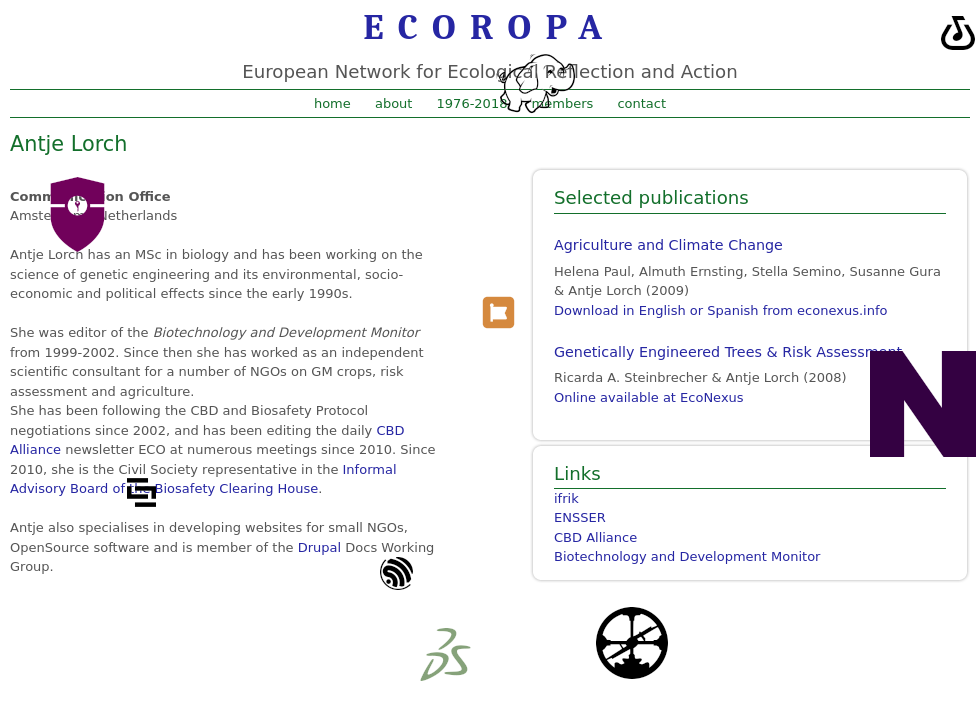 This screenshot has height=720, width=980. What do you see at coordinates (498, 312) in the screenshot?
I see `font awesome brand logo` at bounding box center [498, 312].